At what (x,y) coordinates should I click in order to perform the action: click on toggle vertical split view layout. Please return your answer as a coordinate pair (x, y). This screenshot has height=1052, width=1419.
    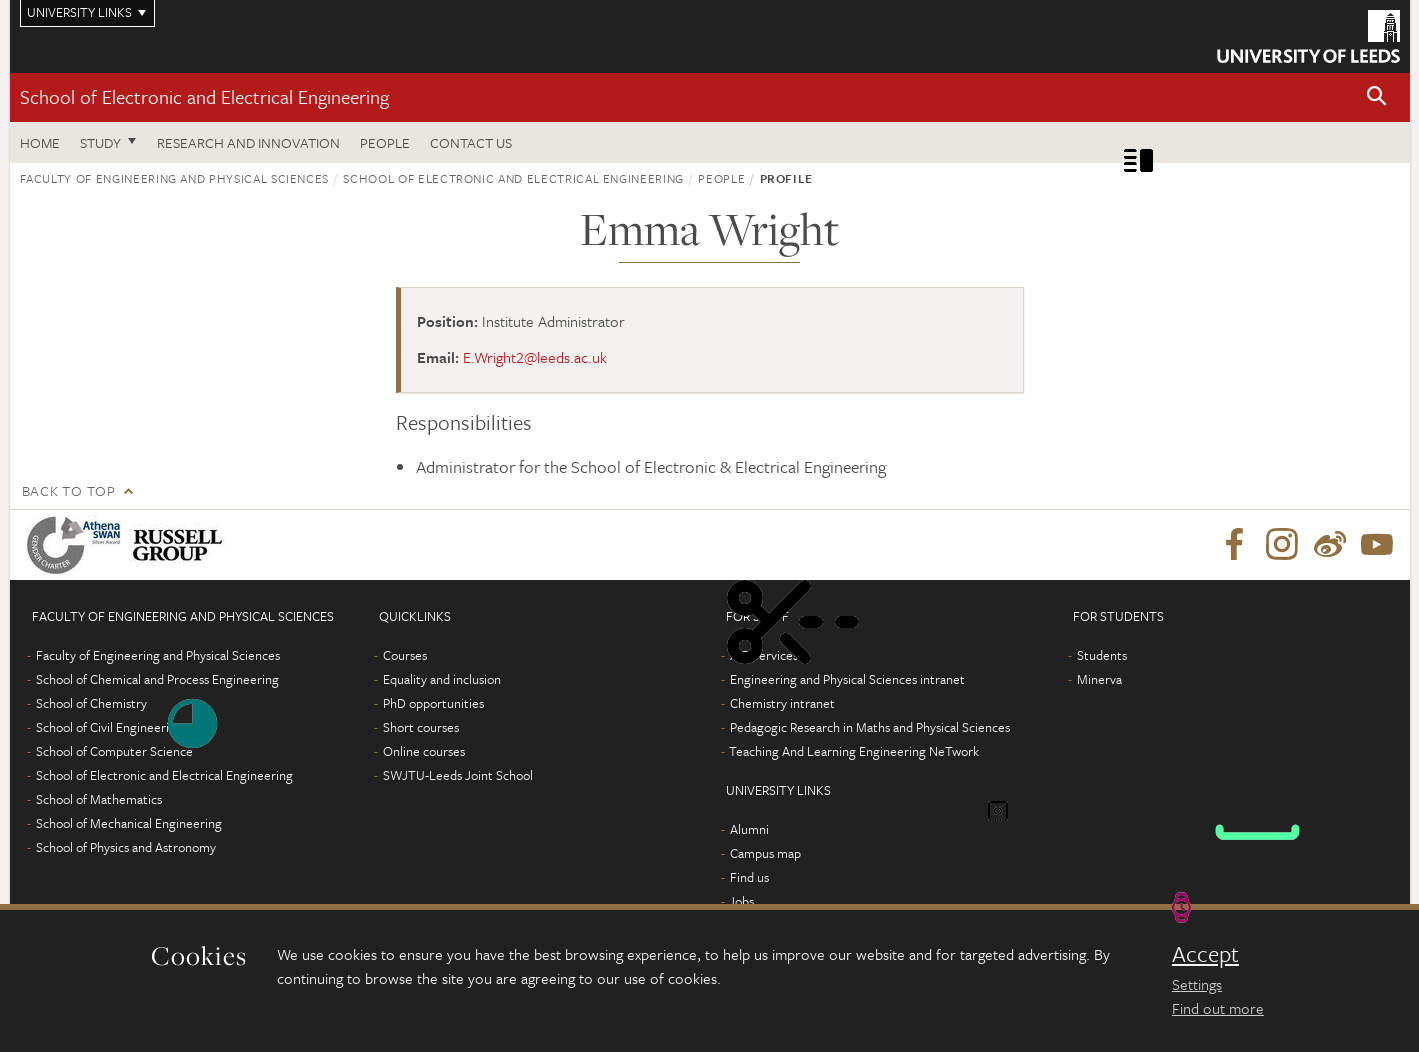
    Looking at the image, I should click on (1138, 160).